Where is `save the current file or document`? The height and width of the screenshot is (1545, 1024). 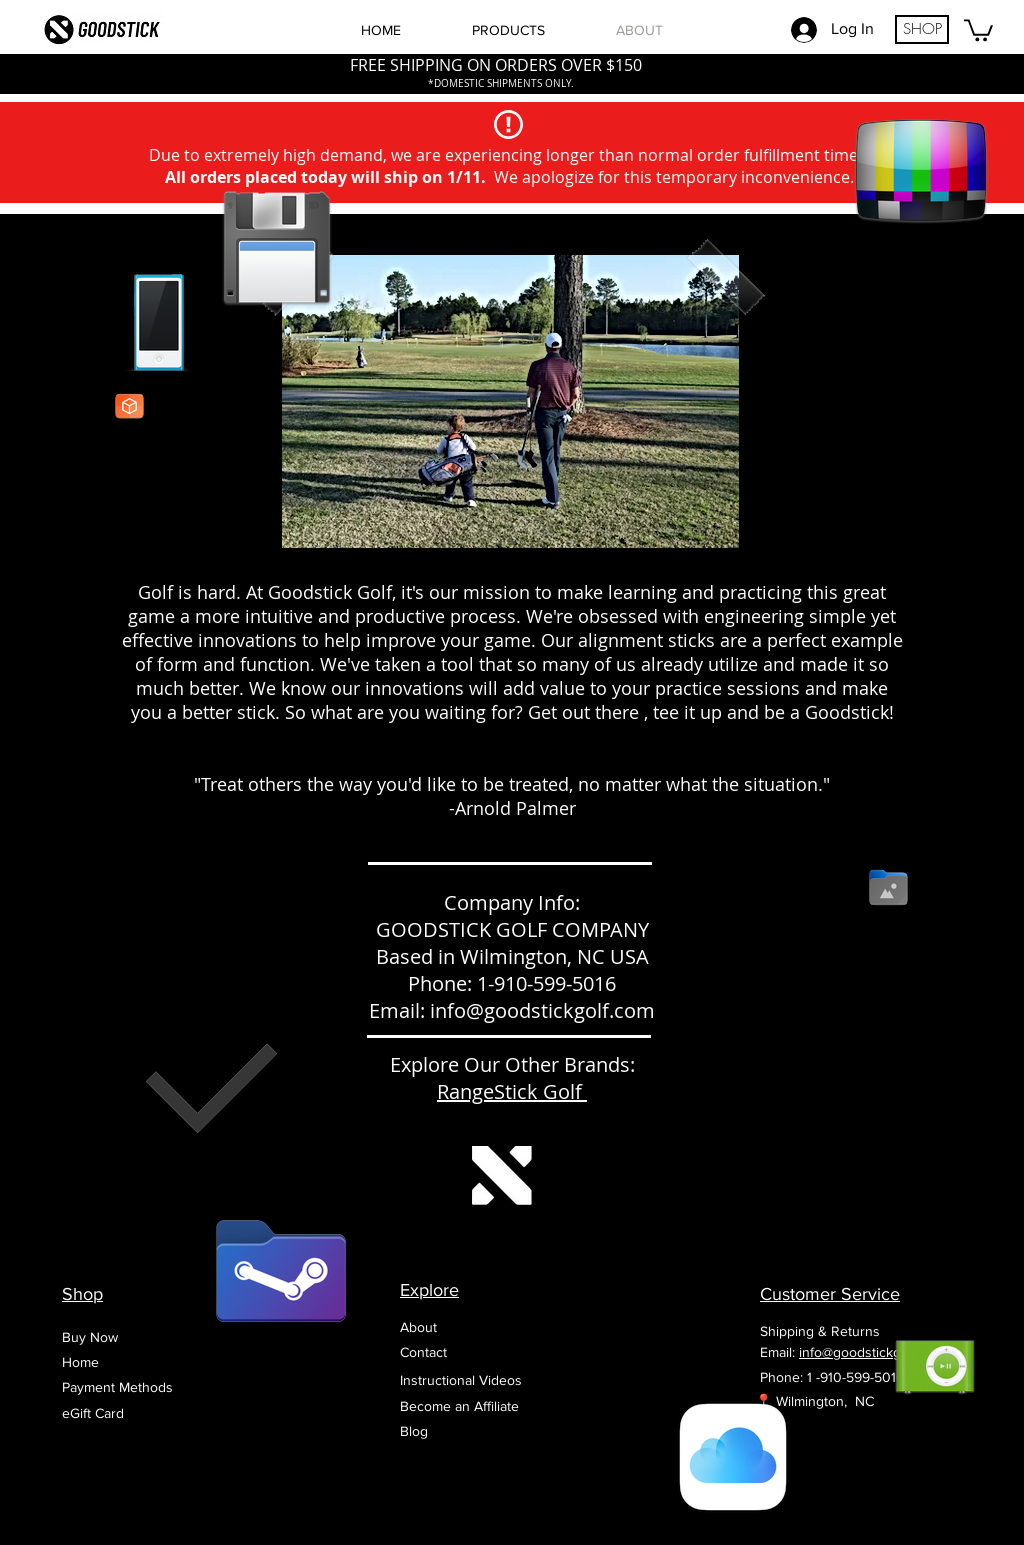
save the current file or document is located at coordinates (277, 249).